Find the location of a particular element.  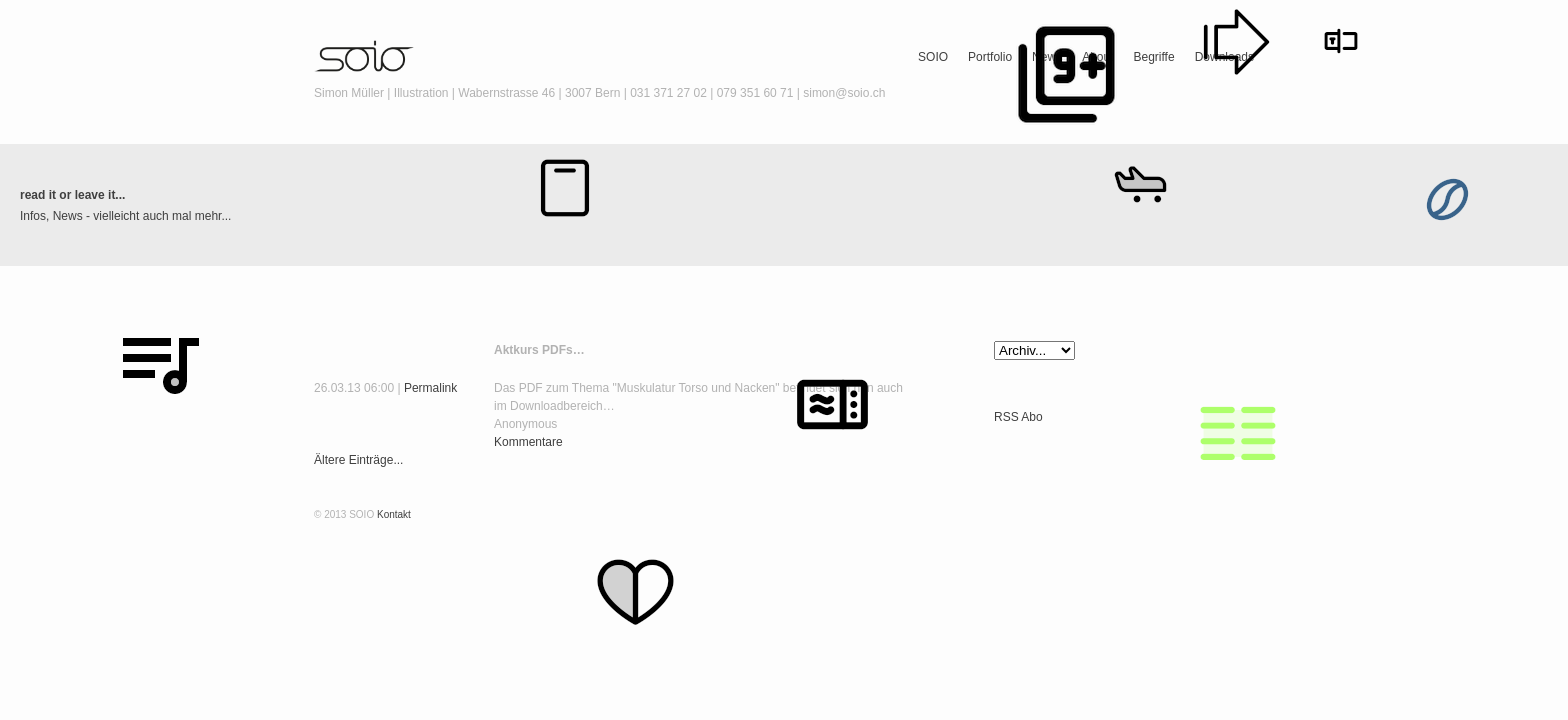

switch to multi-column text layout is located at coordinates (1238, 435).